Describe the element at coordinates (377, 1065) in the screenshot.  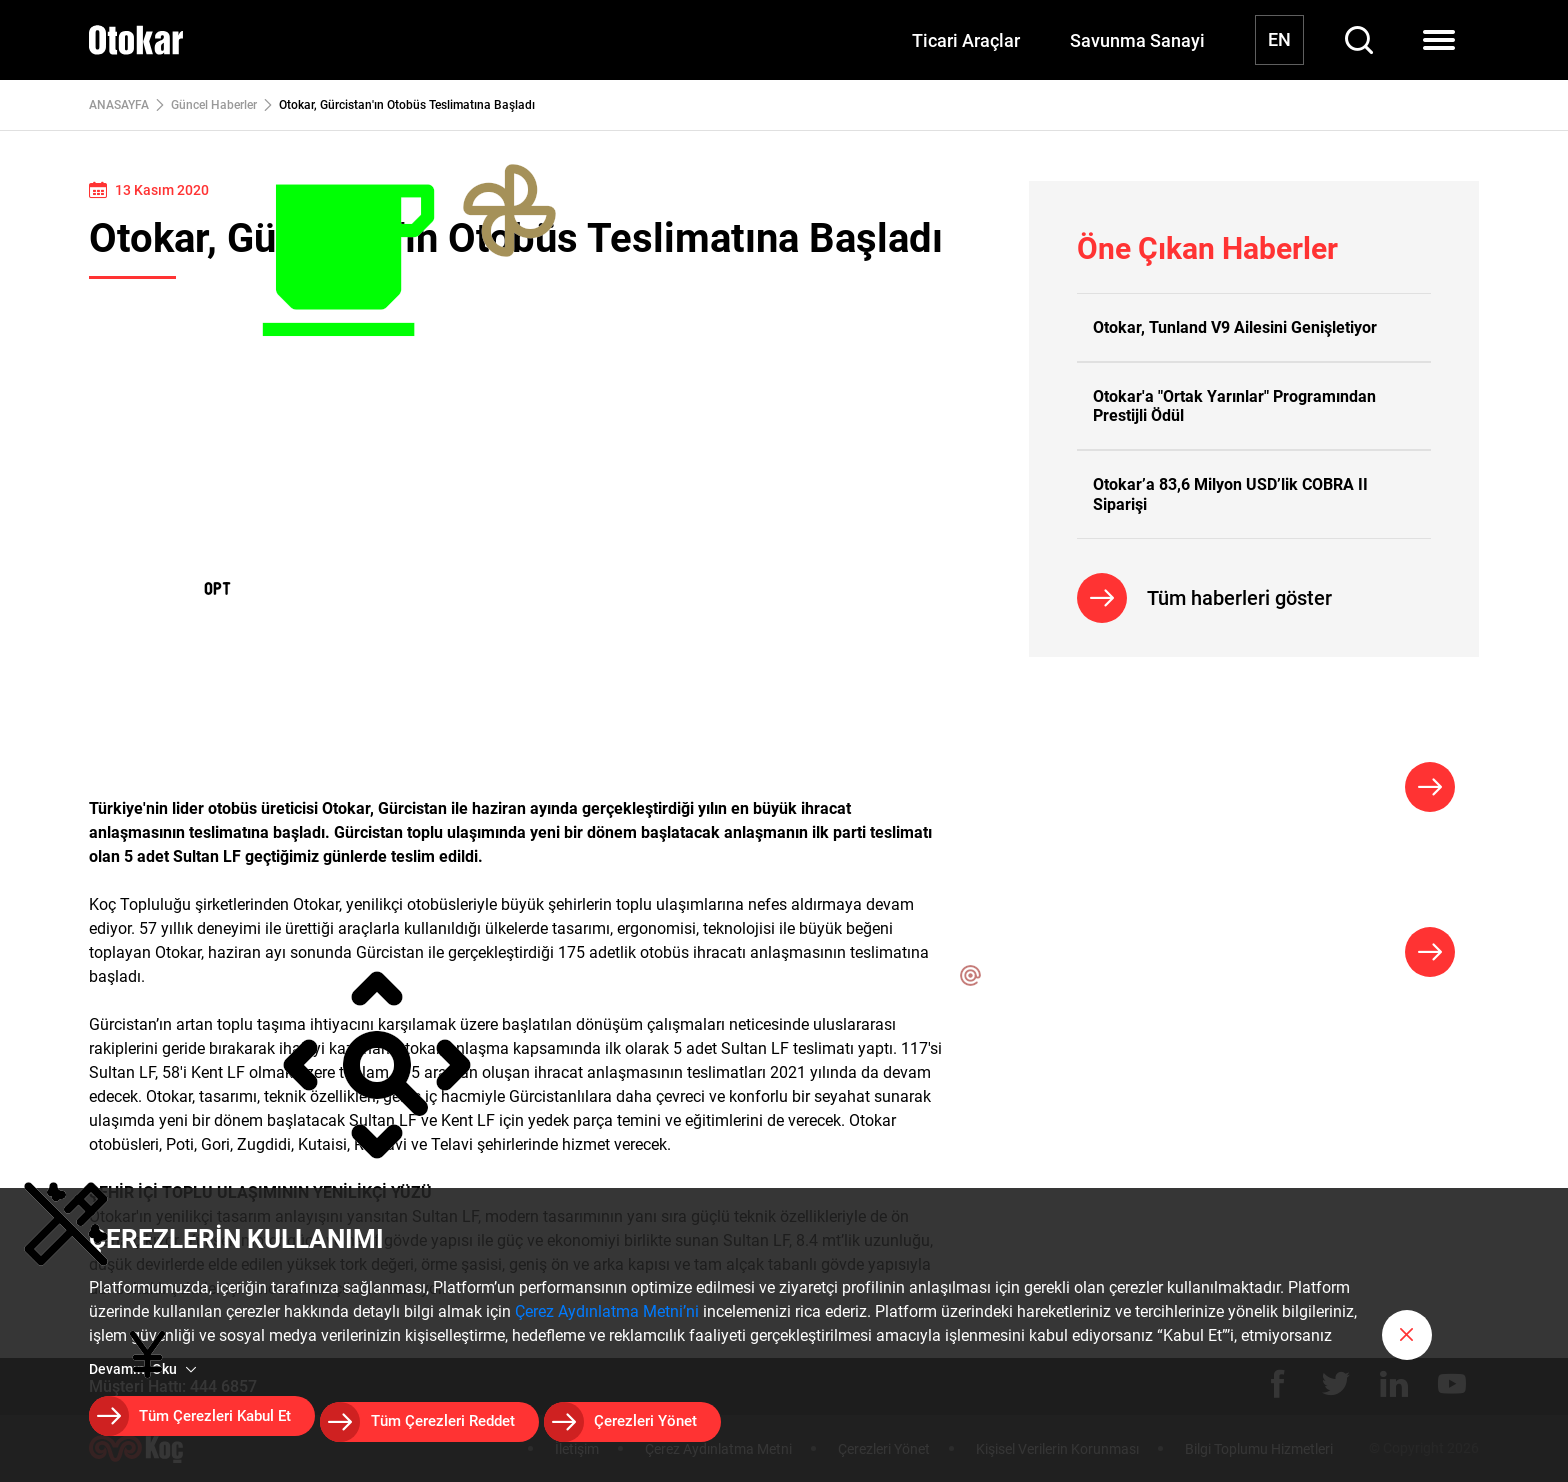
I see `pan and zoom controls for map or image viewer` at that location.